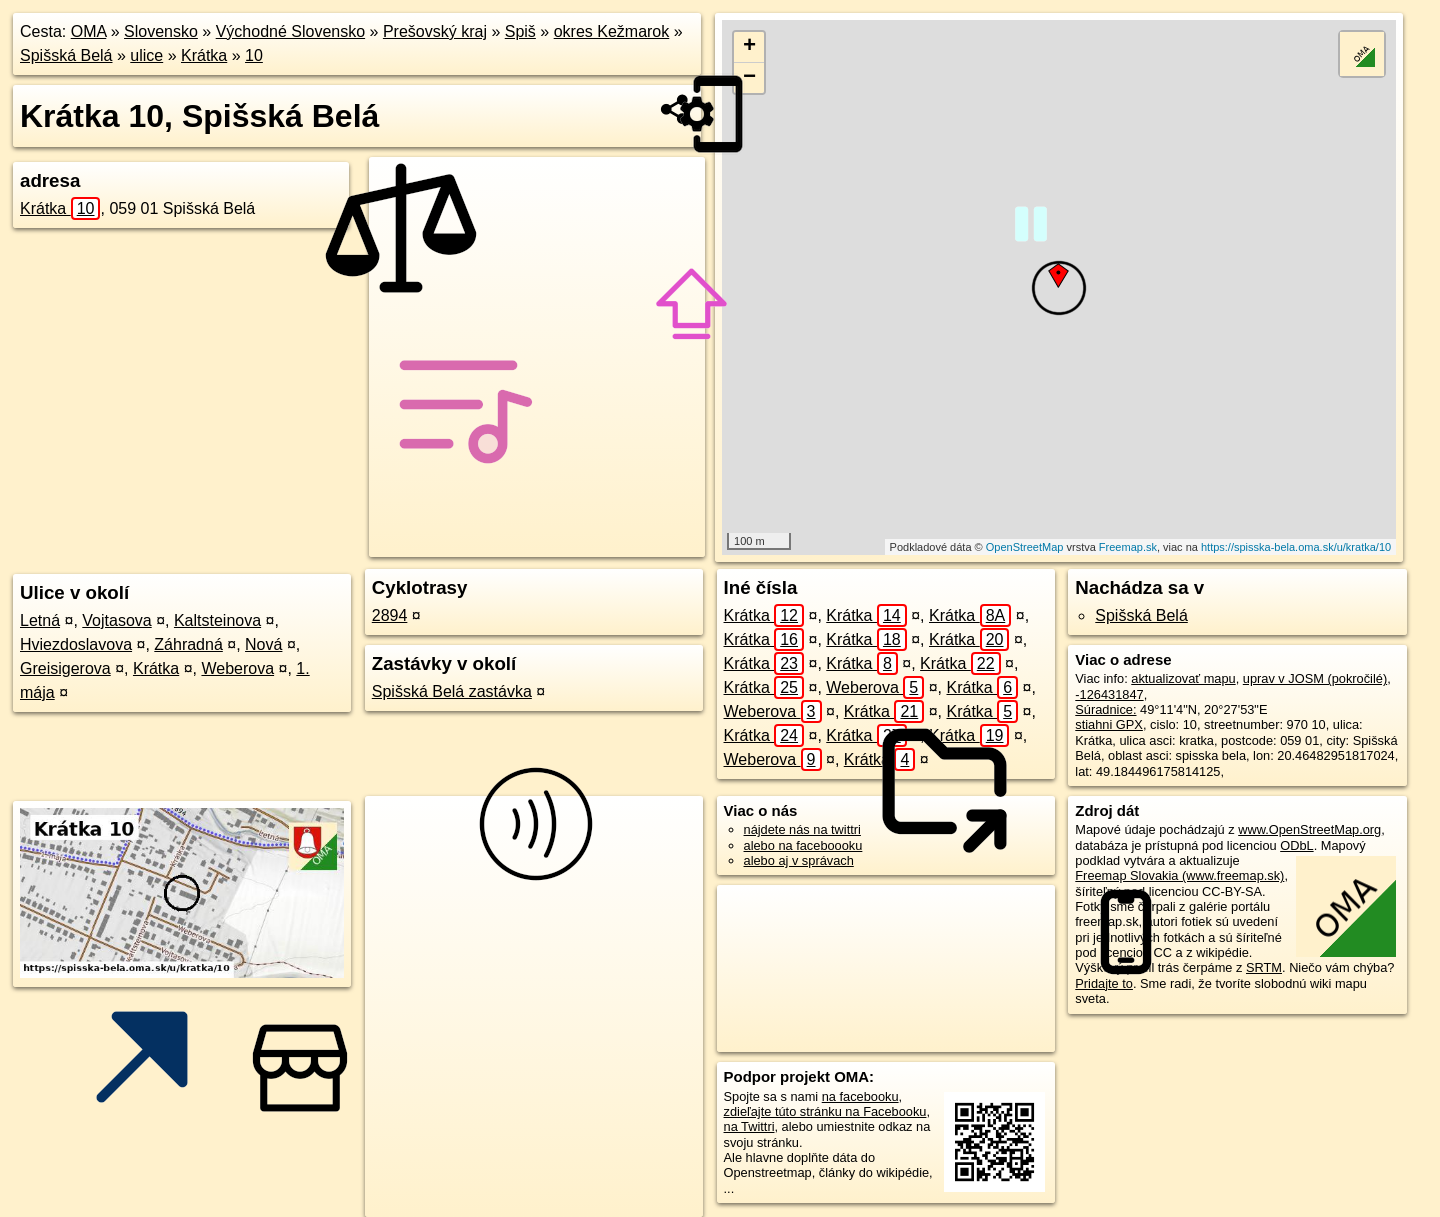 The image size is (1440, 1217). I want to click on view or manage your playlist, so click(458, 404).